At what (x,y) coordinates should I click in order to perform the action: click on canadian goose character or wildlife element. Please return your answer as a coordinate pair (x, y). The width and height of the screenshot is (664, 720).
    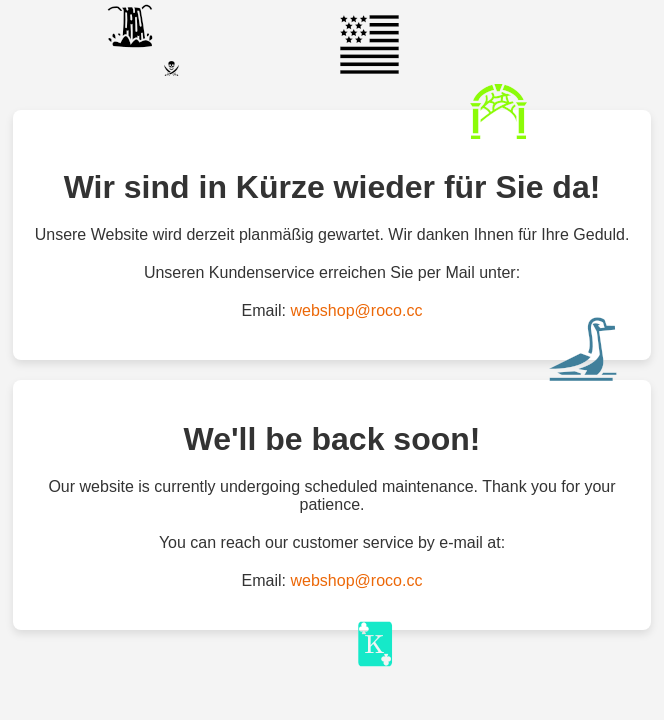
    Looking at the image, I should click on (582, 349).